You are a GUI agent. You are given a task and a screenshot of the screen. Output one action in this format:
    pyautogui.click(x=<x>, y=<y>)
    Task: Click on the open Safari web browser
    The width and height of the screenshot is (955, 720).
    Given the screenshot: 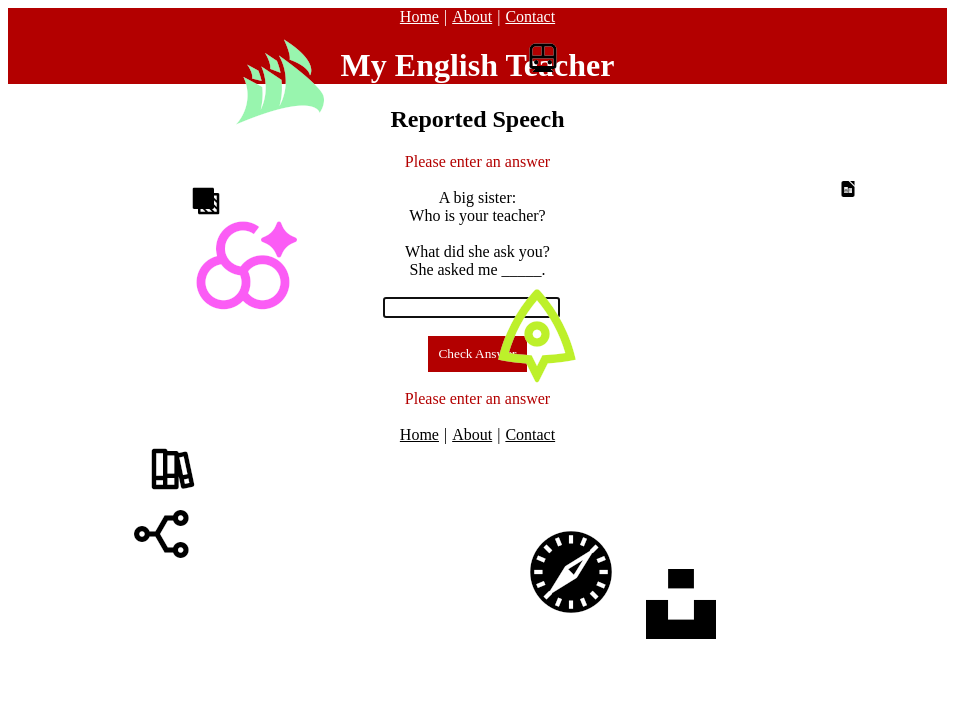 What is the action you would take?
    pyautogui.click(x=571, y=572)
    